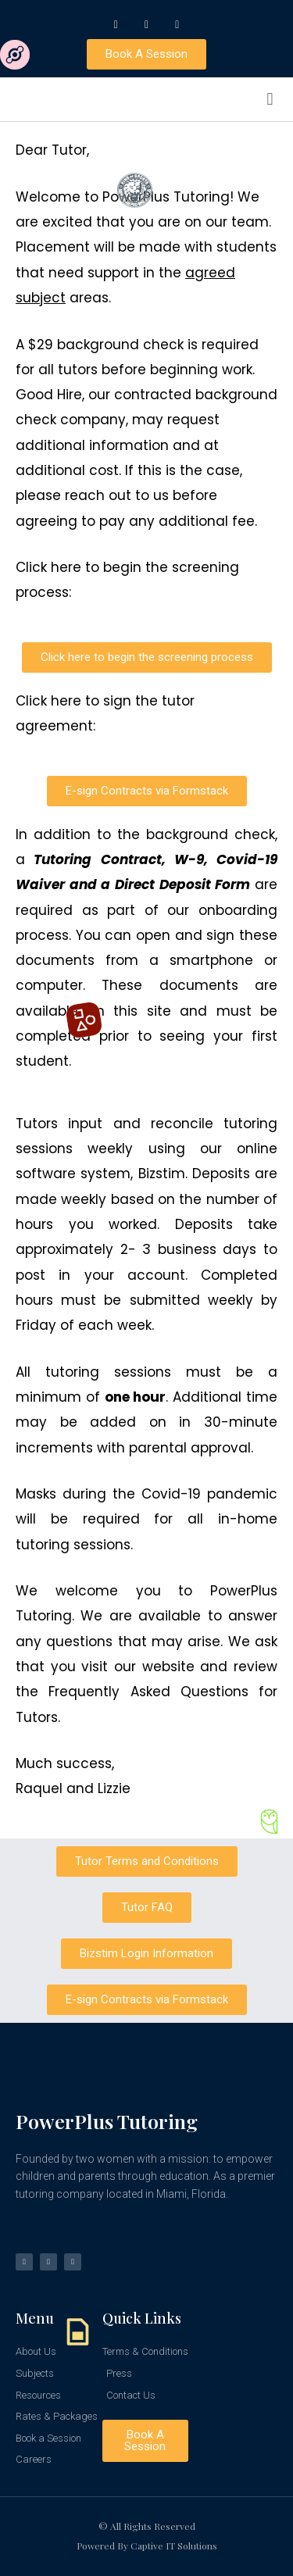 The width and height of the screenshot is (293, 2576). What do you see at coordinates (15, 55) in the screenshot?
I see `open the Helium network app` at bounding box center [15, 55].